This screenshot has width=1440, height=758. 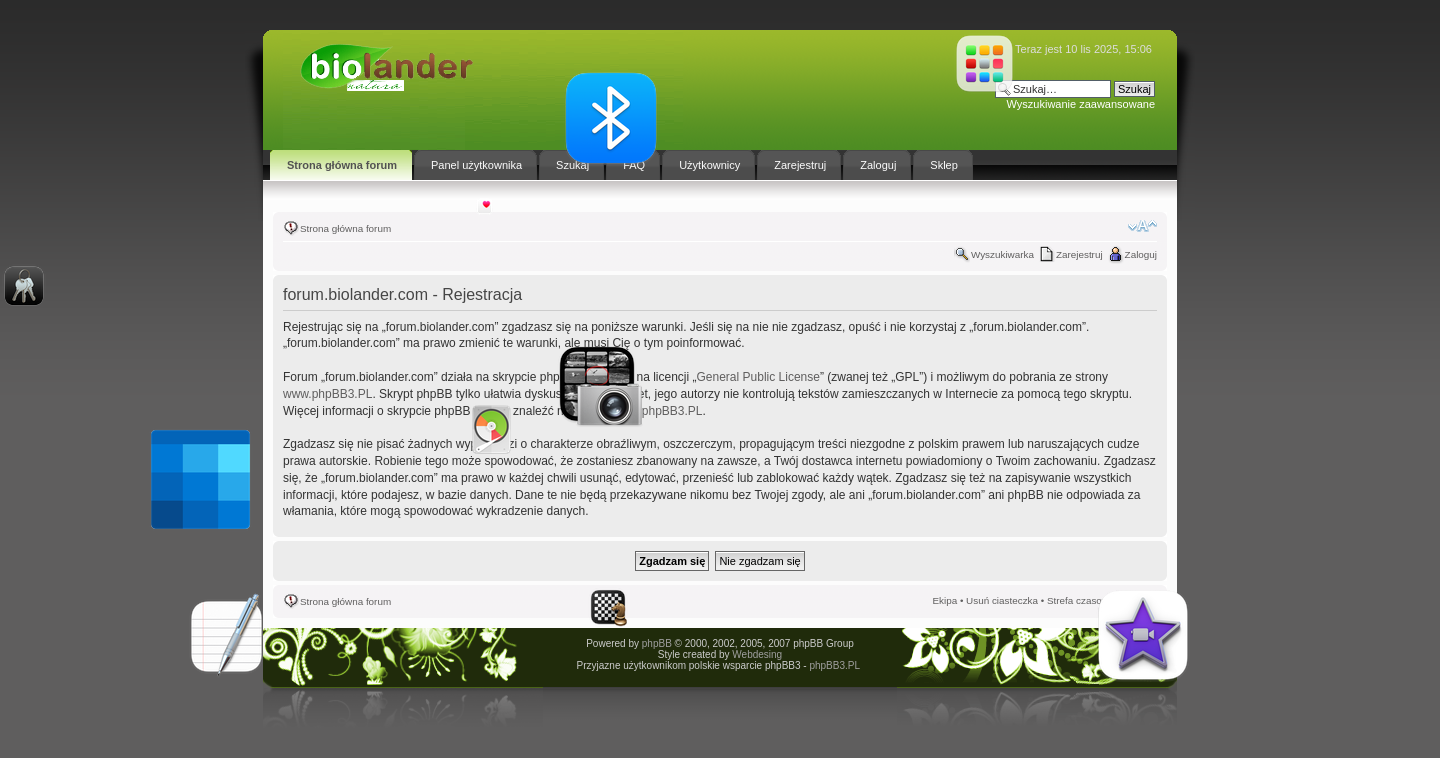 I want to click on open the Health app, so click(x=484, y=206).